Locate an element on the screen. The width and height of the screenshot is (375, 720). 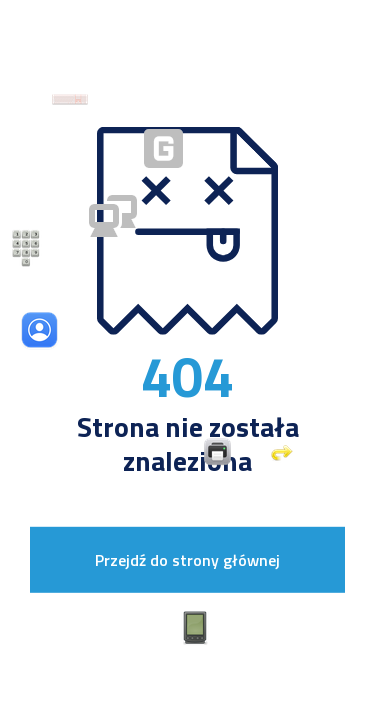
connect a pink bluetooth keyboard is located at coordinates (70, 99).